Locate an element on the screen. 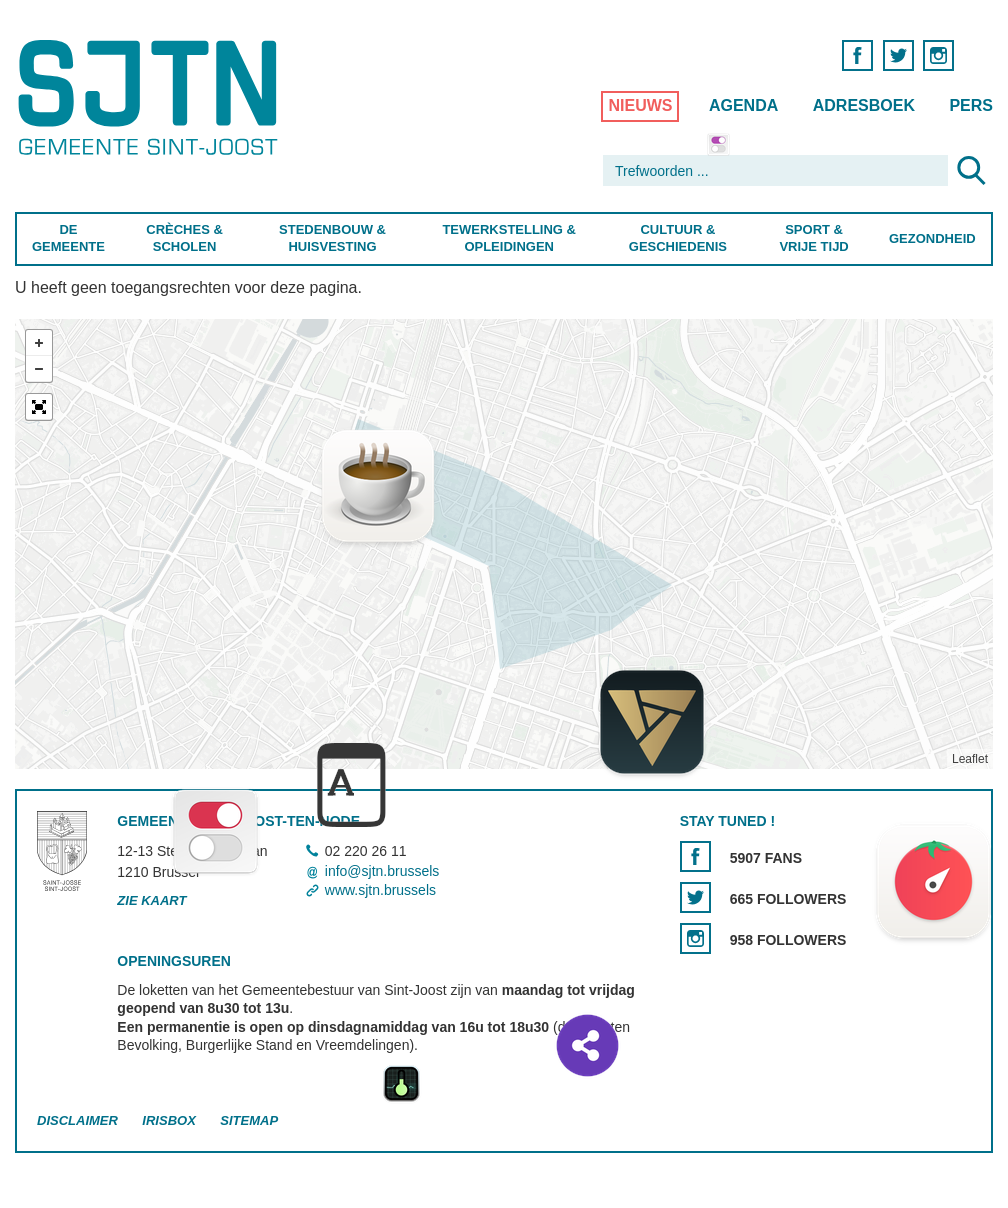 The height and width of the screenshot is (1208, 1008). launch caffeine app to prevent sleep mode is located at coordinates (378, 486).